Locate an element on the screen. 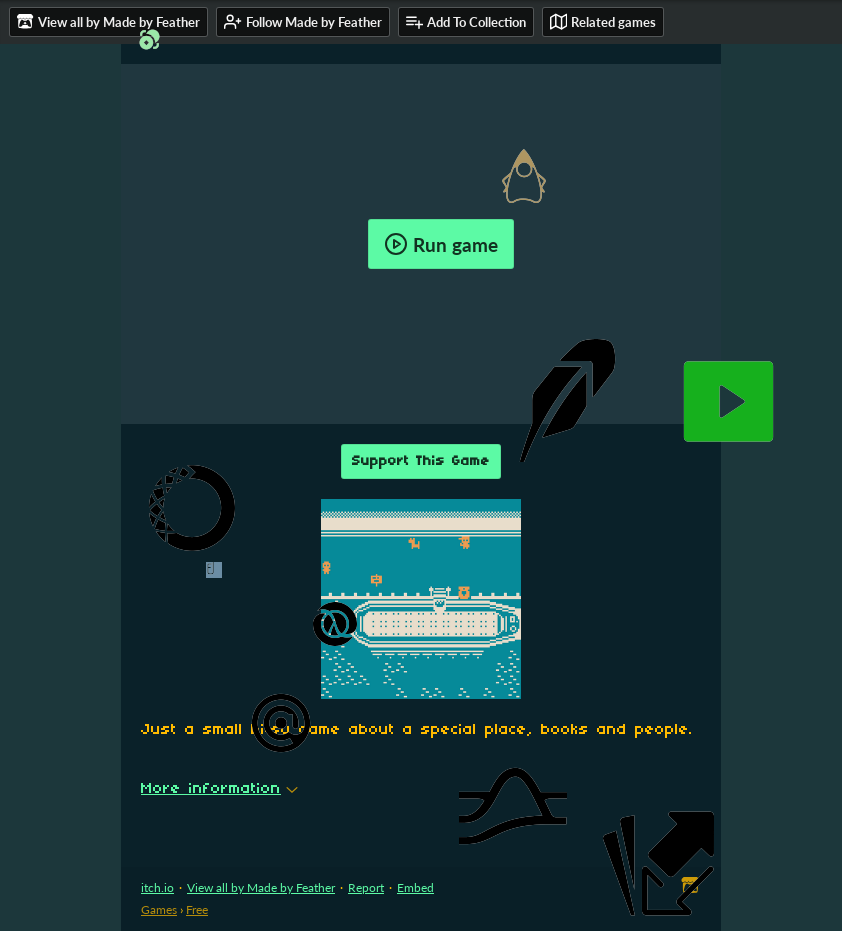 The image size is (842, 931). open the Fyle expense management app is located at coordinates (214, 570).